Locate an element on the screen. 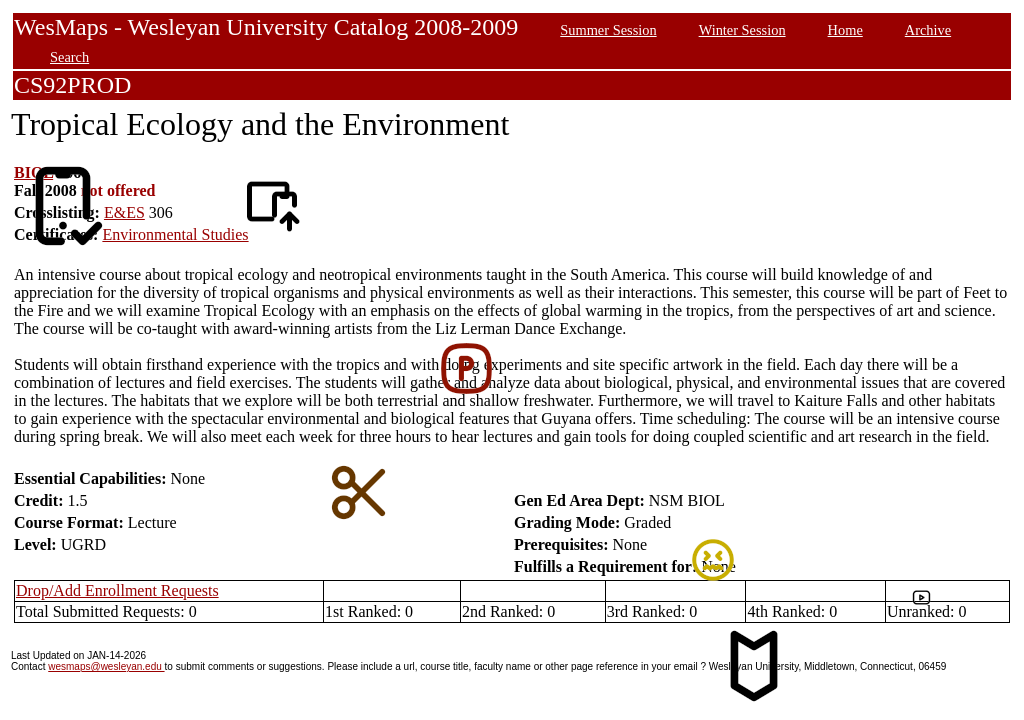 The height and width of the screenshot is (720, 1024). mobile device verified successfully is located at coordinates (63, 206).